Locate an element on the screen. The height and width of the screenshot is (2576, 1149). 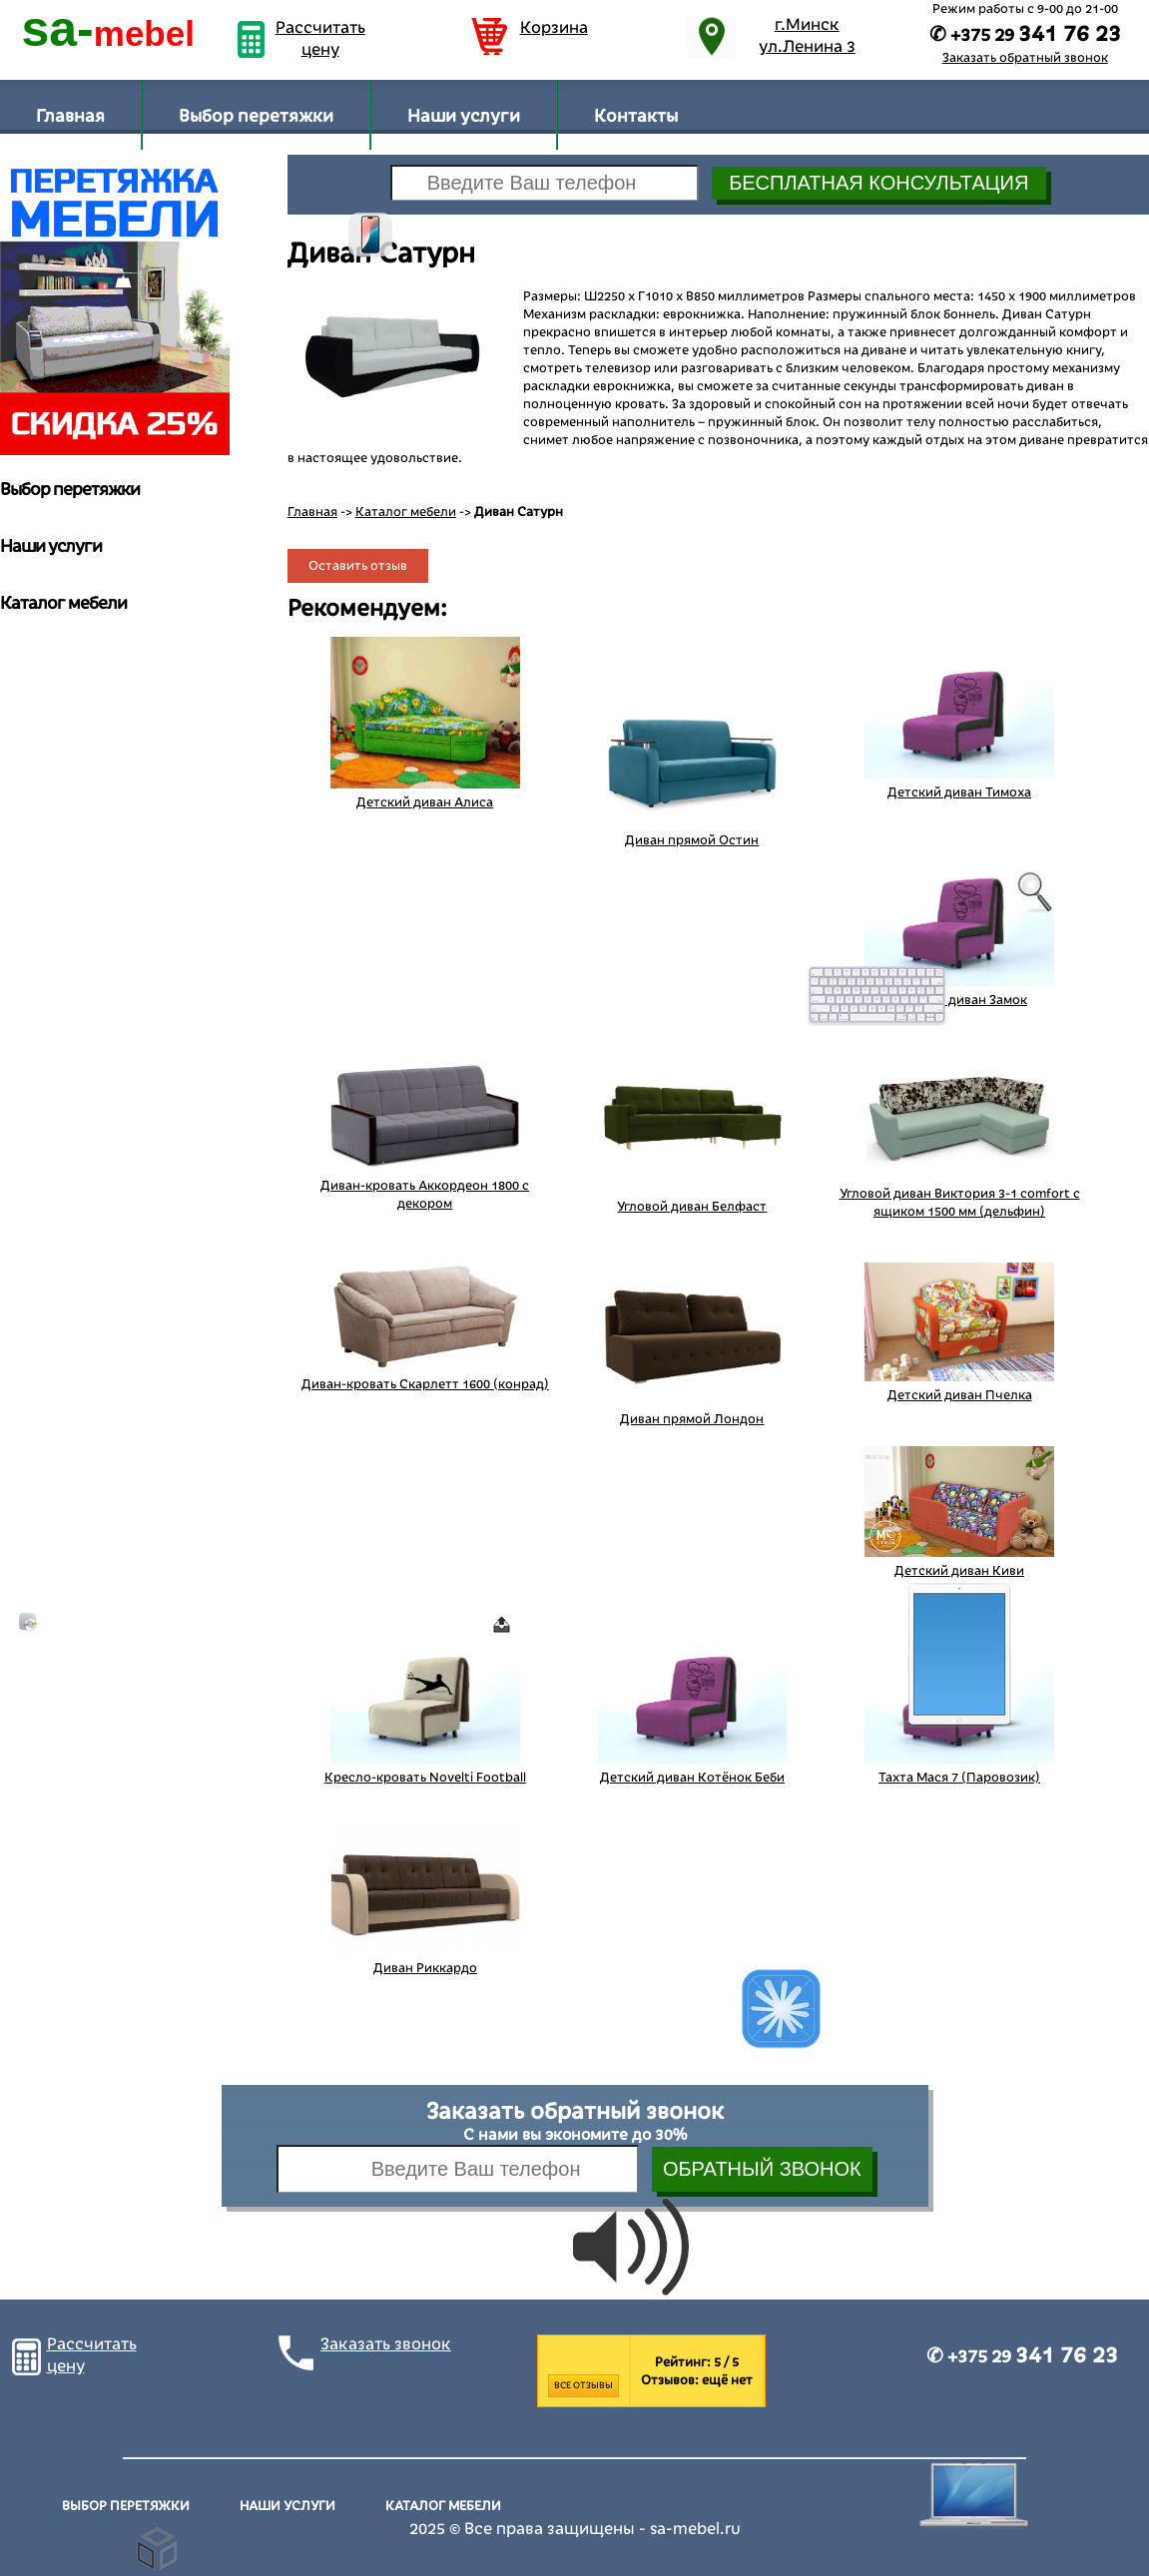
search files, apps, or settings is located at coordinates (1034, 891).